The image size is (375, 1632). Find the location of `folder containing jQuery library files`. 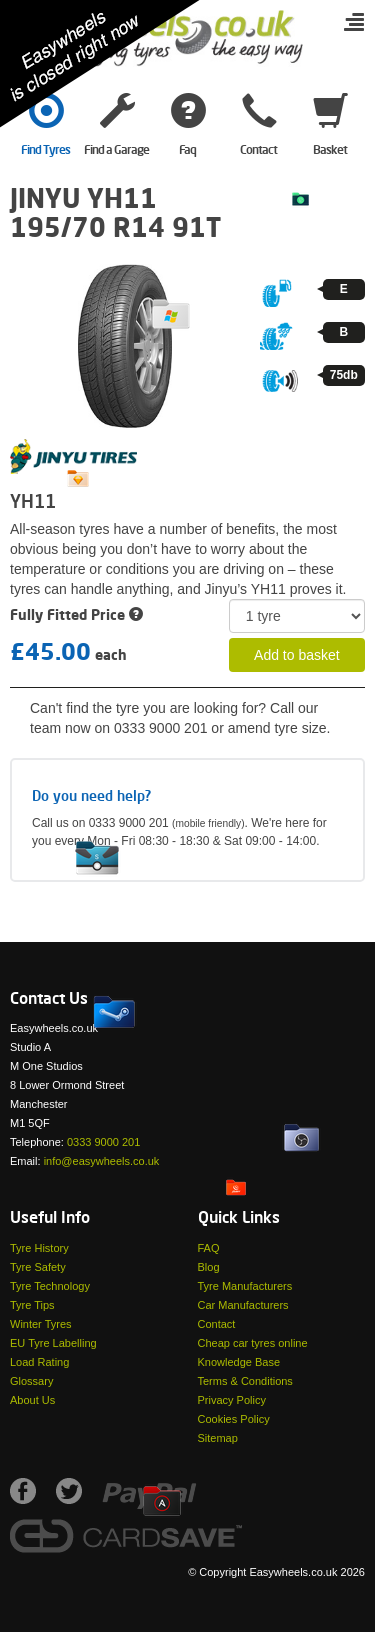

folder containing jQuery library files is located at coordinates (236, 1188).